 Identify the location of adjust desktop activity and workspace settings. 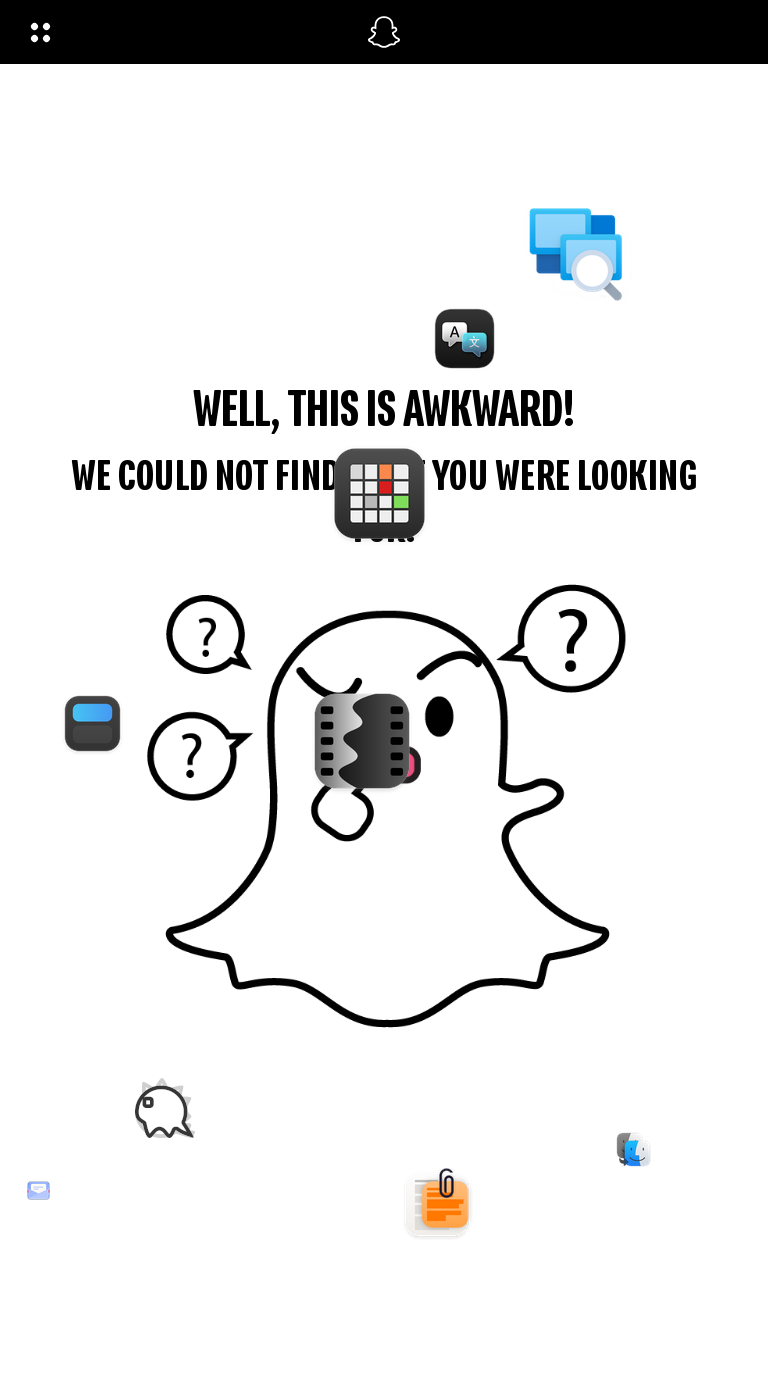
(92, 724).